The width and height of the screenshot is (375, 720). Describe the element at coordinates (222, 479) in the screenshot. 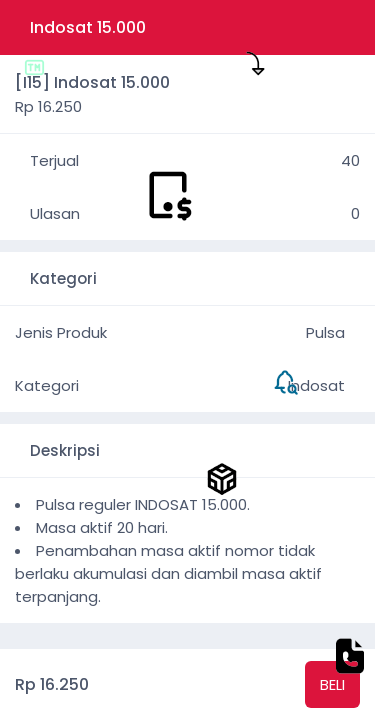

I see `open CodeSandbox development environment` at that location.